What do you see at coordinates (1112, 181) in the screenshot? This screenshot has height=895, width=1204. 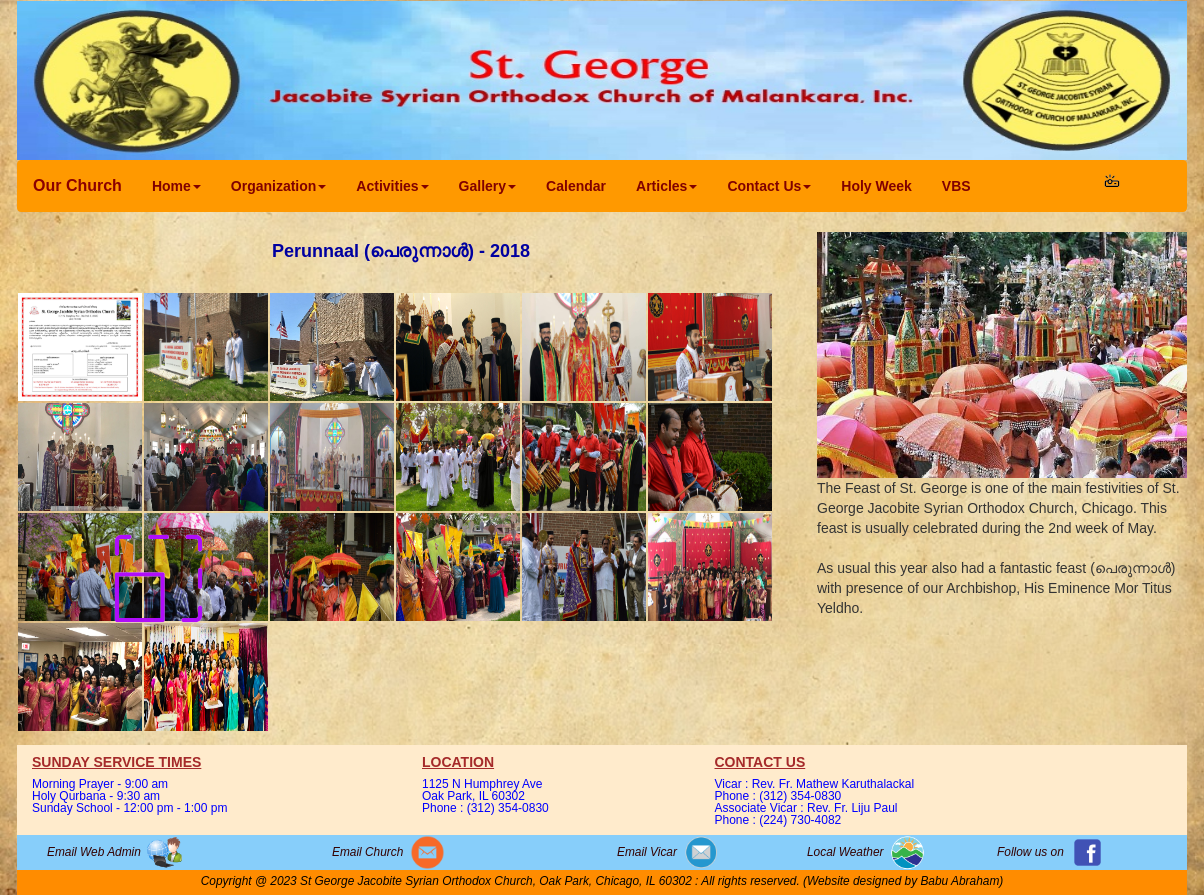 I see `connect to a projector or external display` at bounding box center [1112, 181].